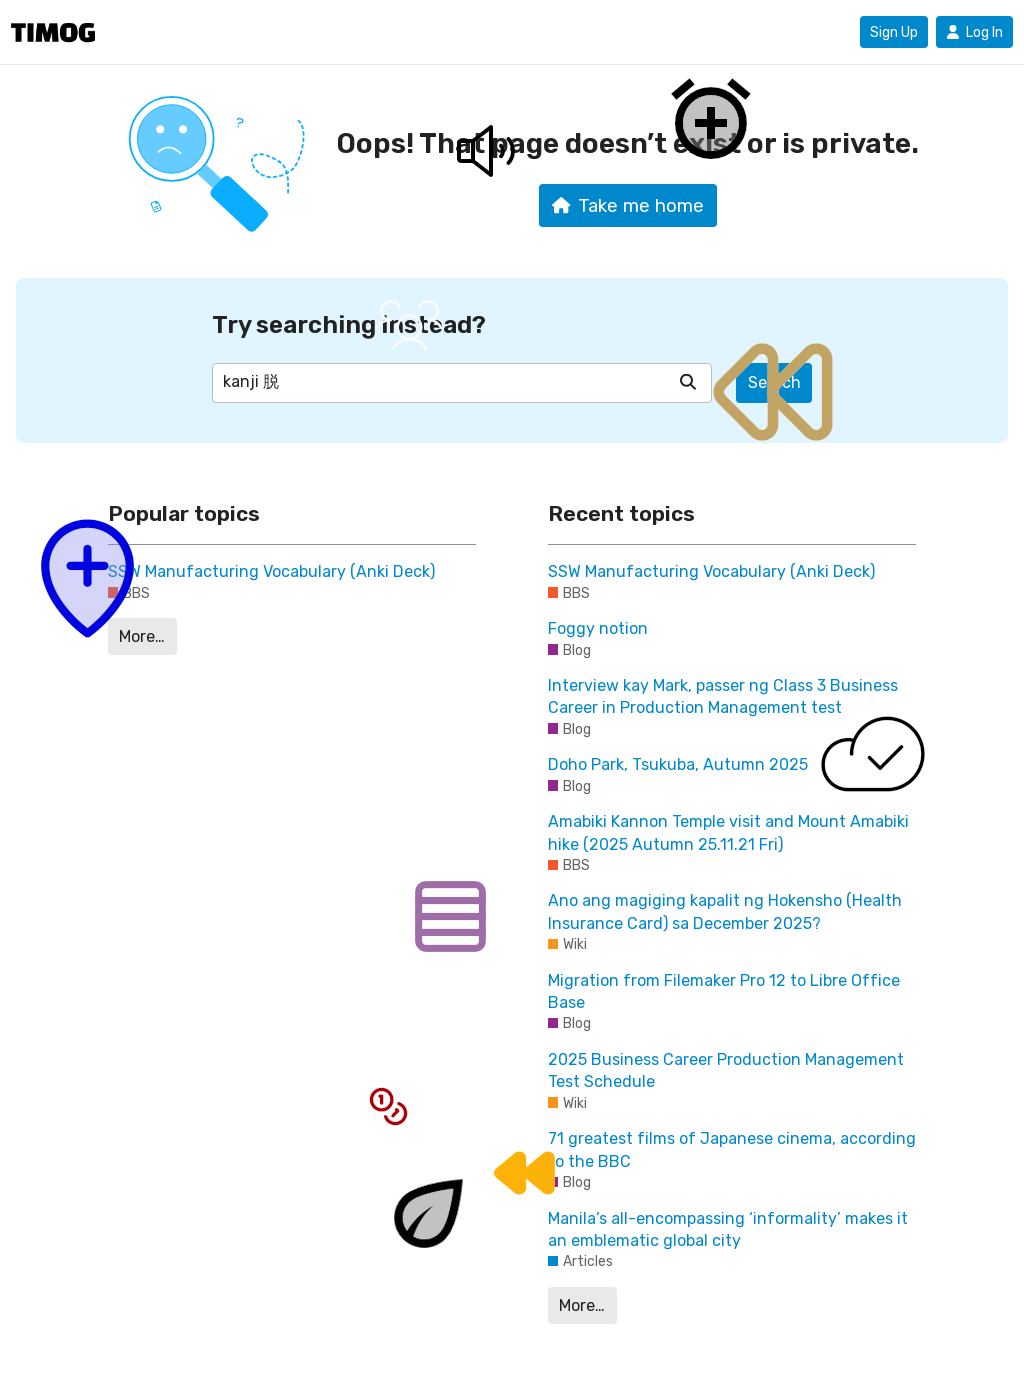  What do you see at coordinates (87, 578) in the screenshot?
I see `add a new location pin` at bounding box center [87, 578].